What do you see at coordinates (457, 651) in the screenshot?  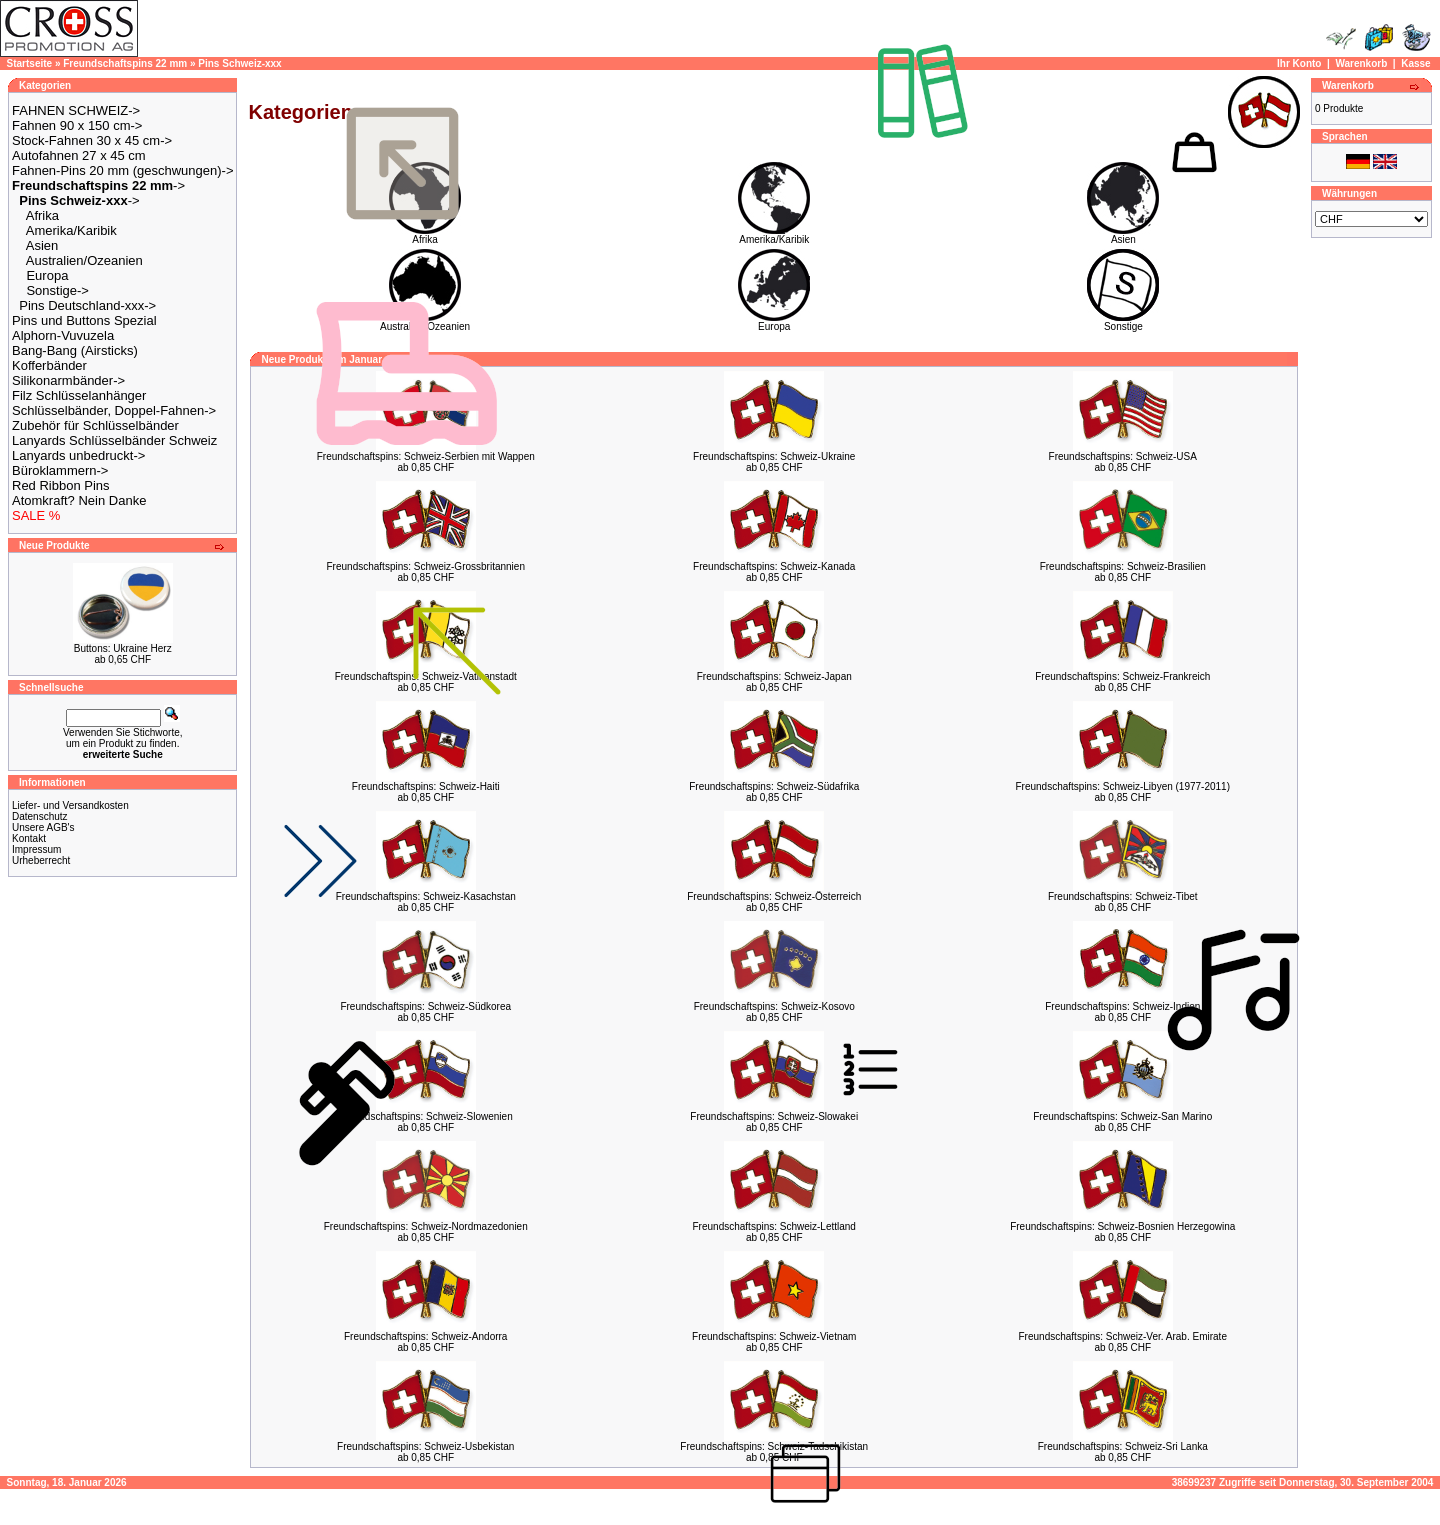 I see `navigate back to previous screen` at bounding box center [457, 651].